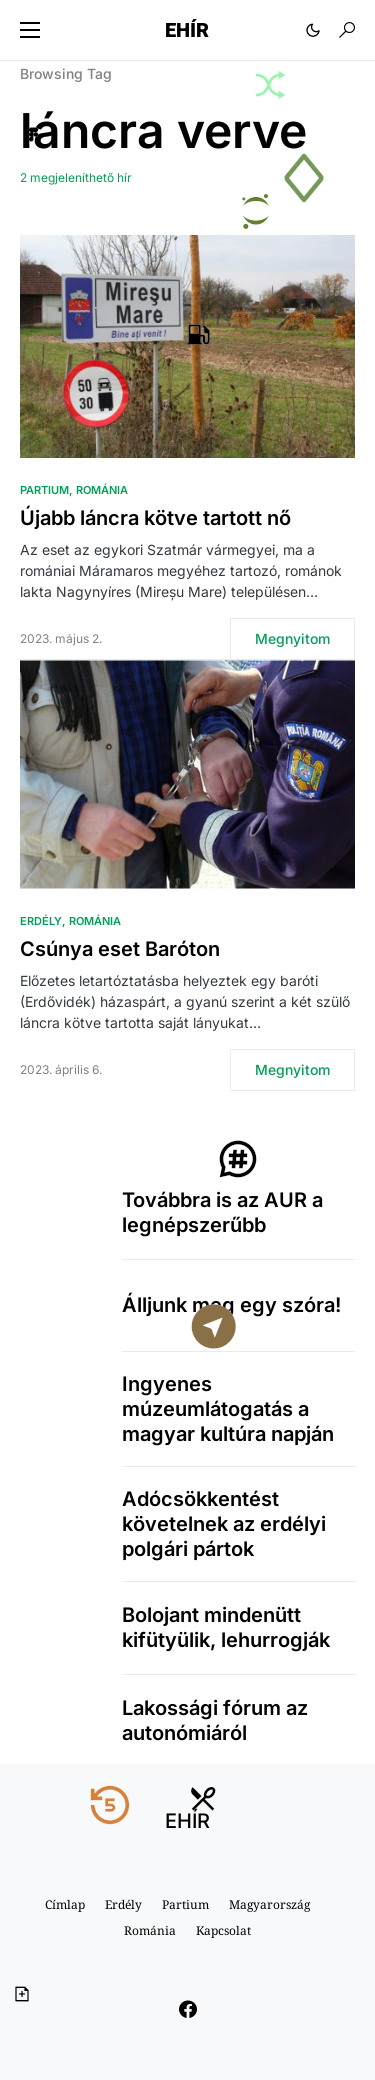 The width and height of the screenshot is (375, 2080). I want to click on indicates the diamonds suit in a card game, so click(304, 178).